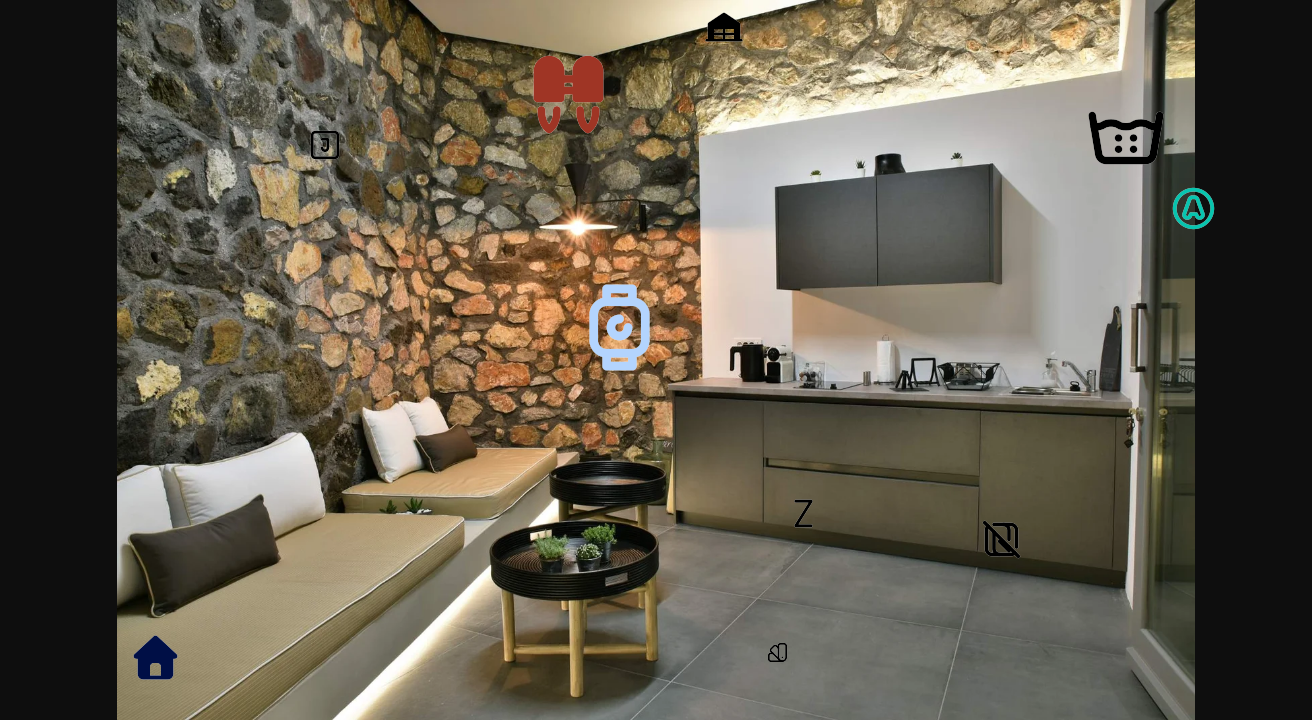 The image size is (1312, 720). What do you see at coordinates (803, 513) in the screenshot?
I see `alphabetical sorting option for letter Z` at bounding box center [803, 513].